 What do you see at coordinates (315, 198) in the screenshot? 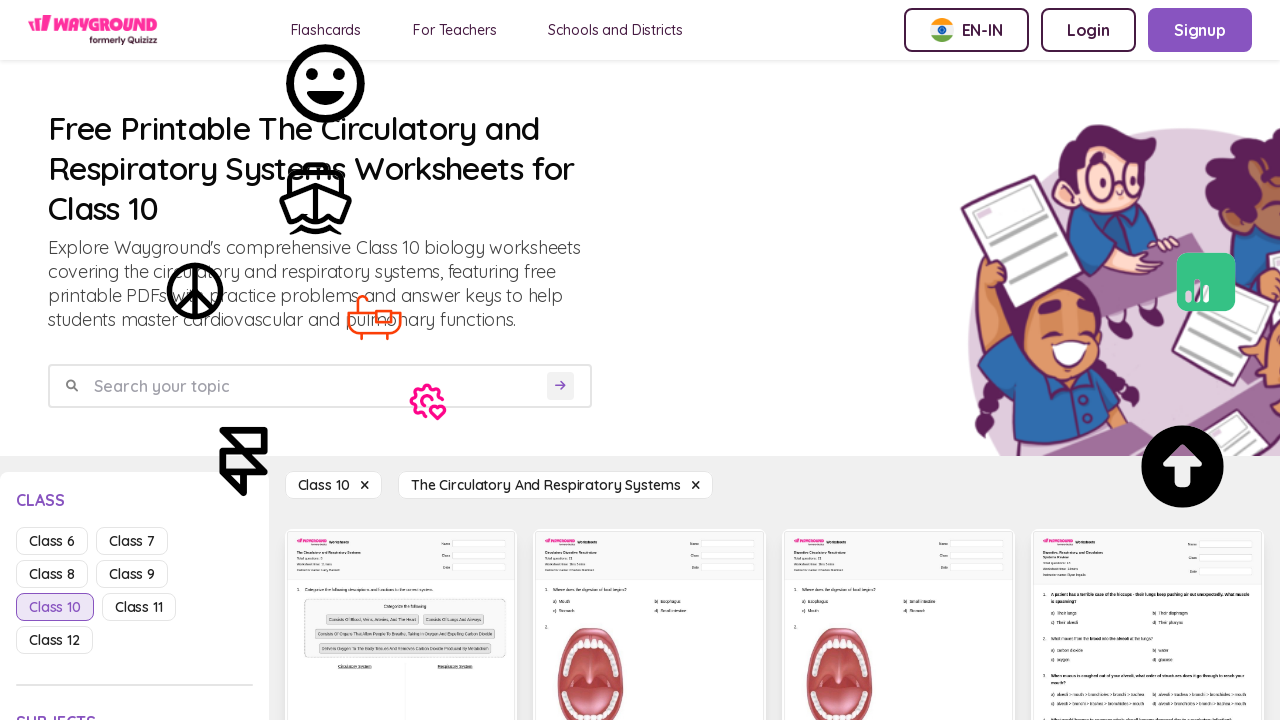
I see `access boat or ferry services` at bounding box center [315, 198].